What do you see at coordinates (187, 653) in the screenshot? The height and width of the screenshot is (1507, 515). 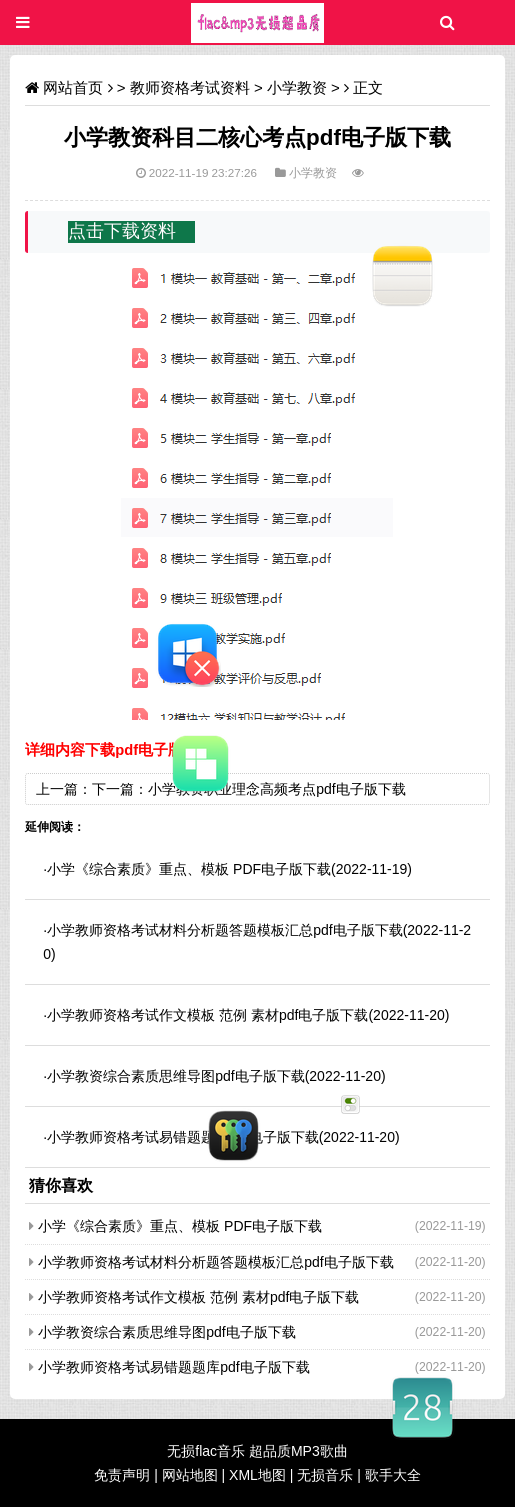 I see `uninstall windows applications running through wine` at bounding box center [187, 653].